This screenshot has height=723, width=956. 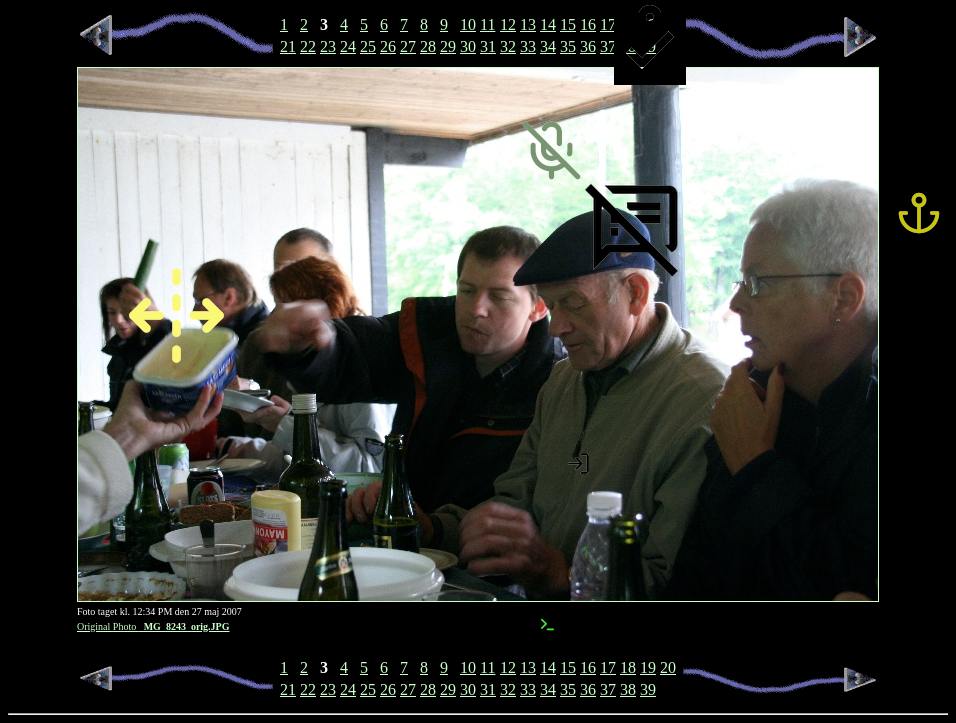 I want to click on sign in to your account, so click(x=578, y=463).